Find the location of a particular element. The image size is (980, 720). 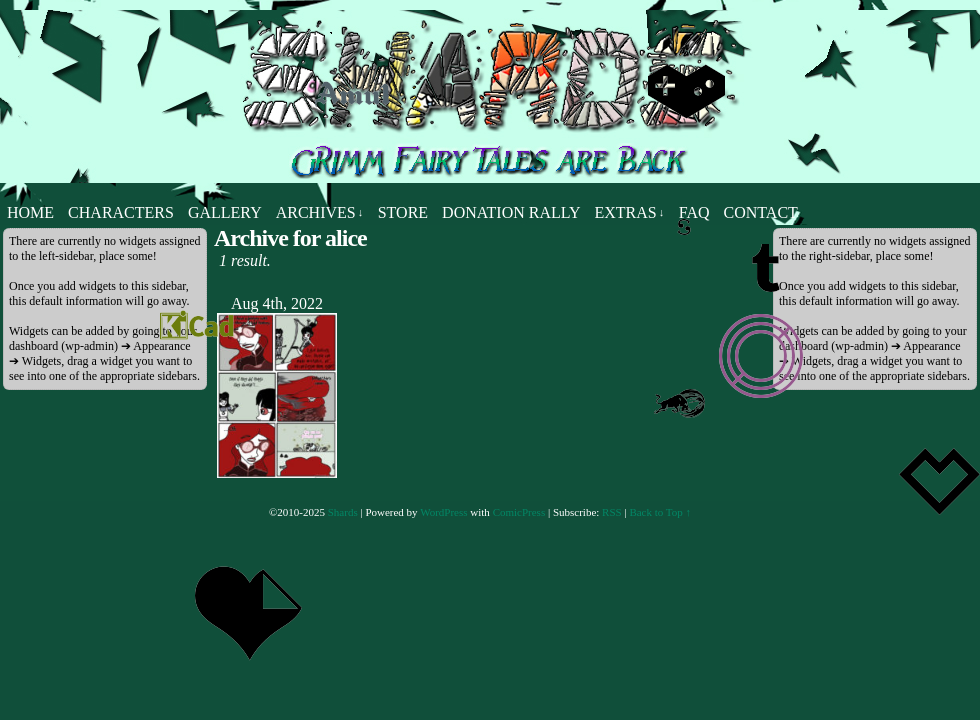

open the Spreadshirt app or website is located at coordinates (939, 481).